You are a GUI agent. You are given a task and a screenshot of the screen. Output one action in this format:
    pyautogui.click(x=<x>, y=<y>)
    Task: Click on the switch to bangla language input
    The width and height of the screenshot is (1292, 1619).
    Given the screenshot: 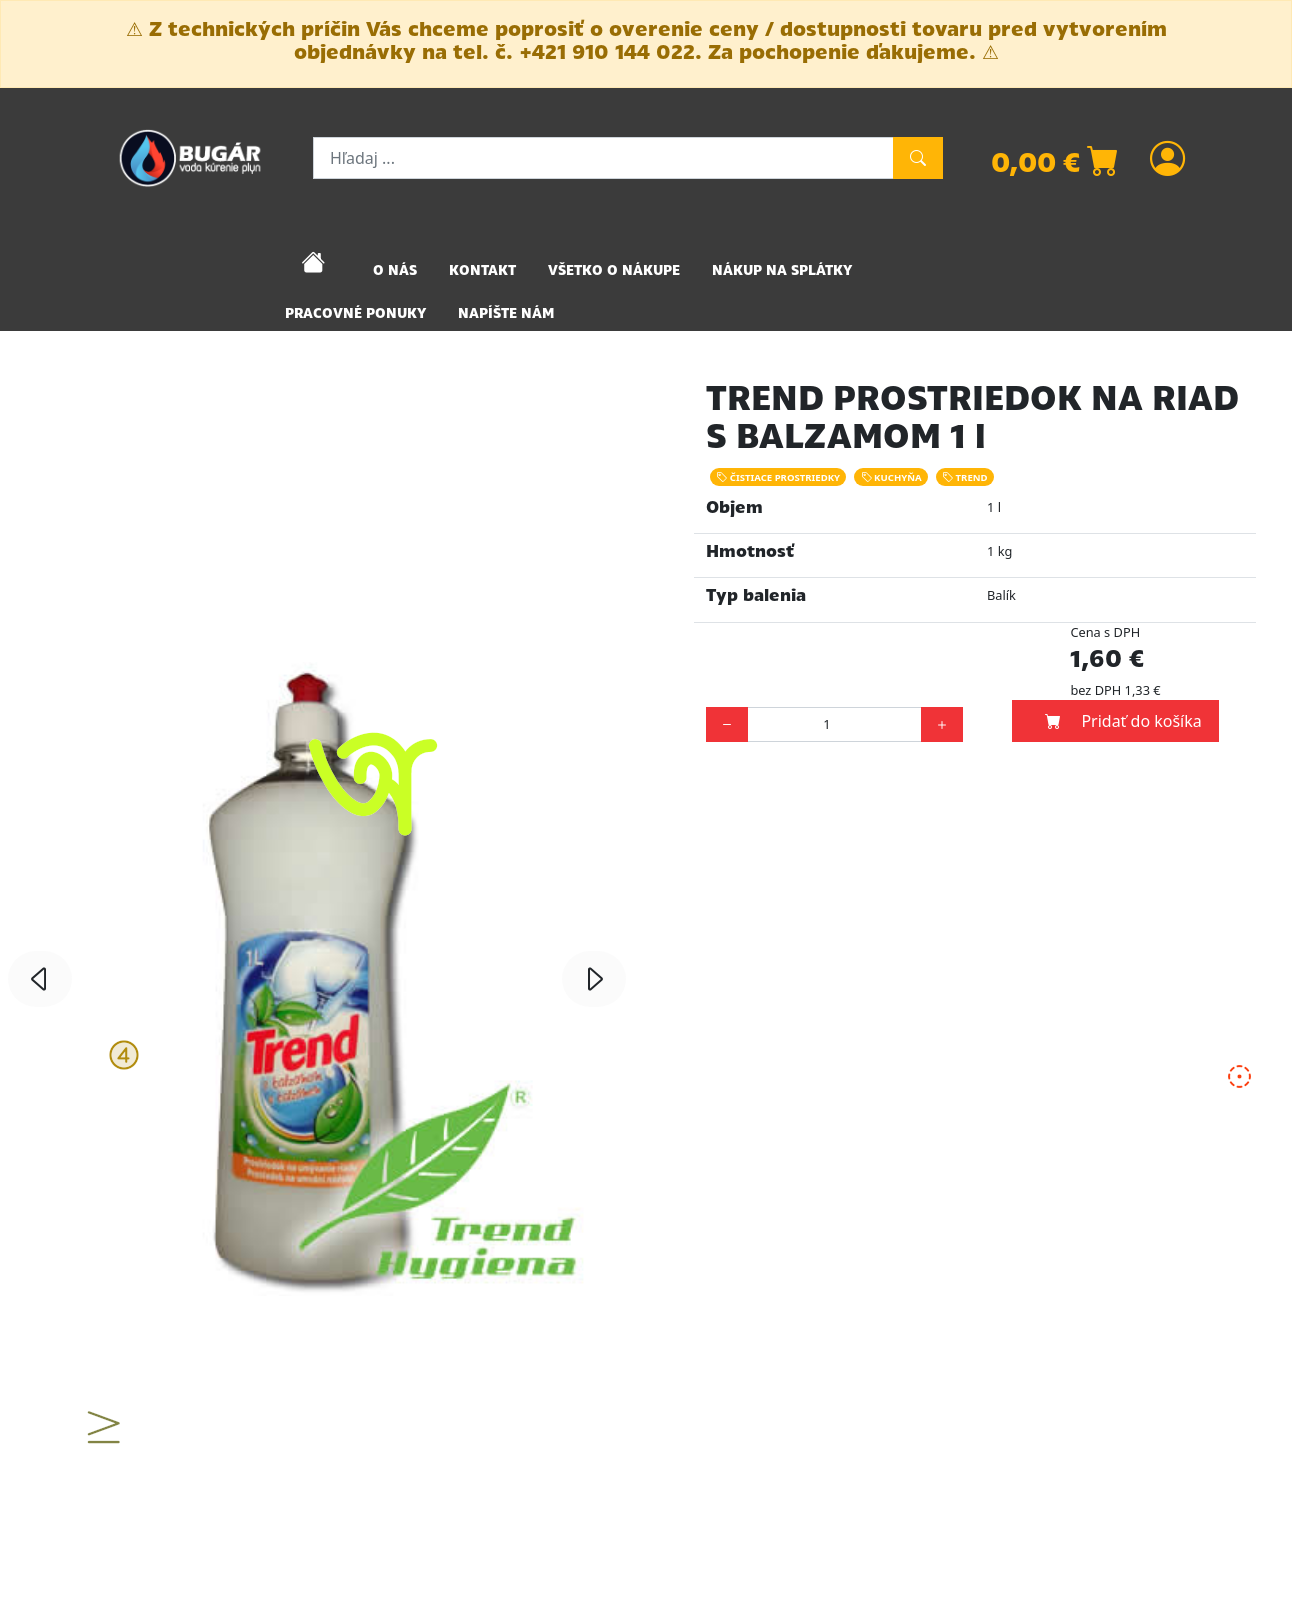 What is the action you would take?
    pyautogui.click(x=373, y=784)
    